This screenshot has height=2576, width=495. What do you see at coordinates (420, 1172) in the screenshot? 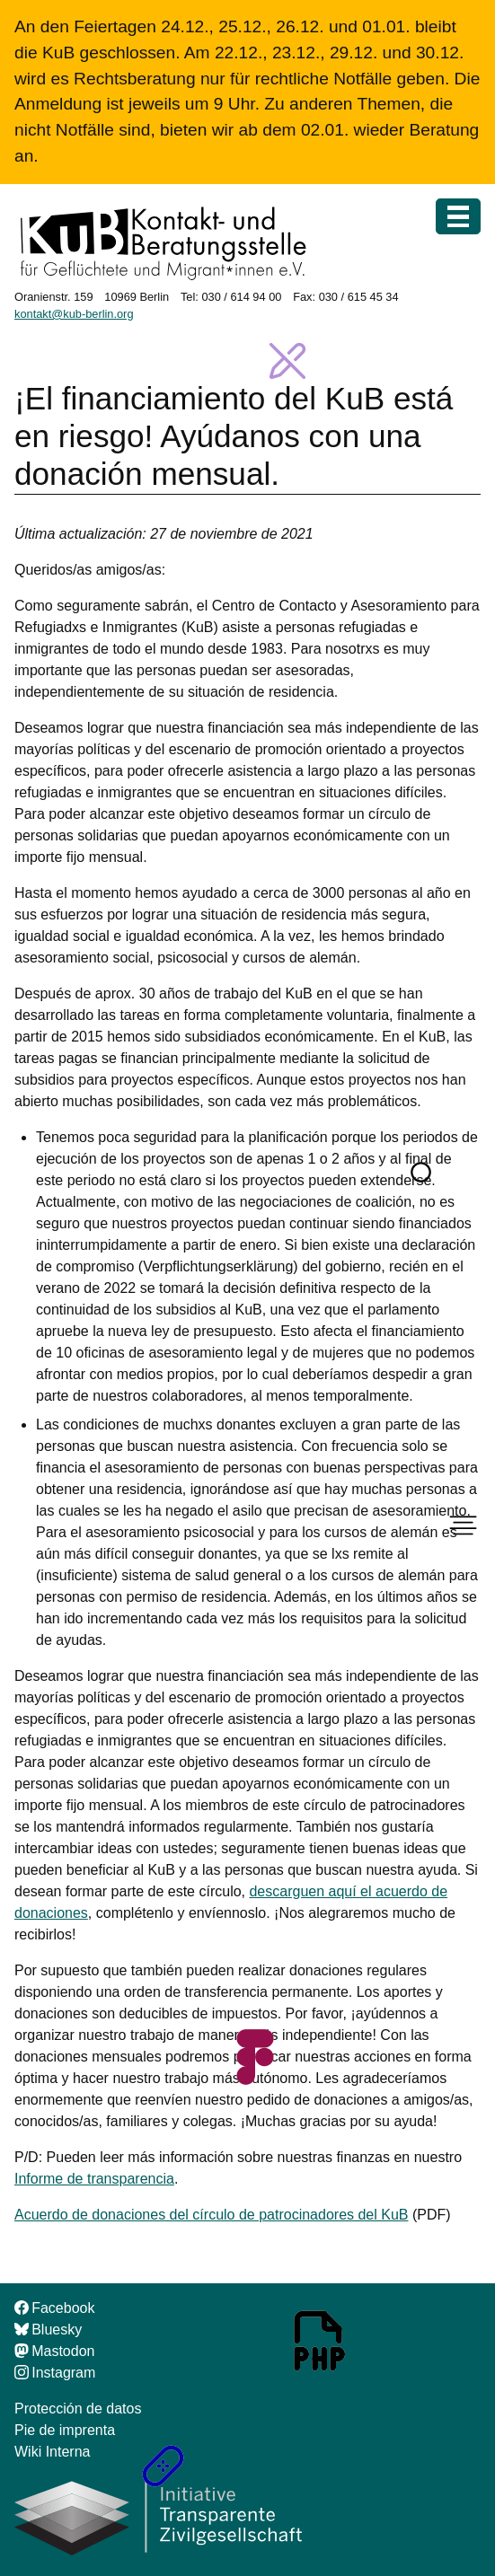
I see `unselected radio button or checkbox option` at bounding box center [420, 1172].